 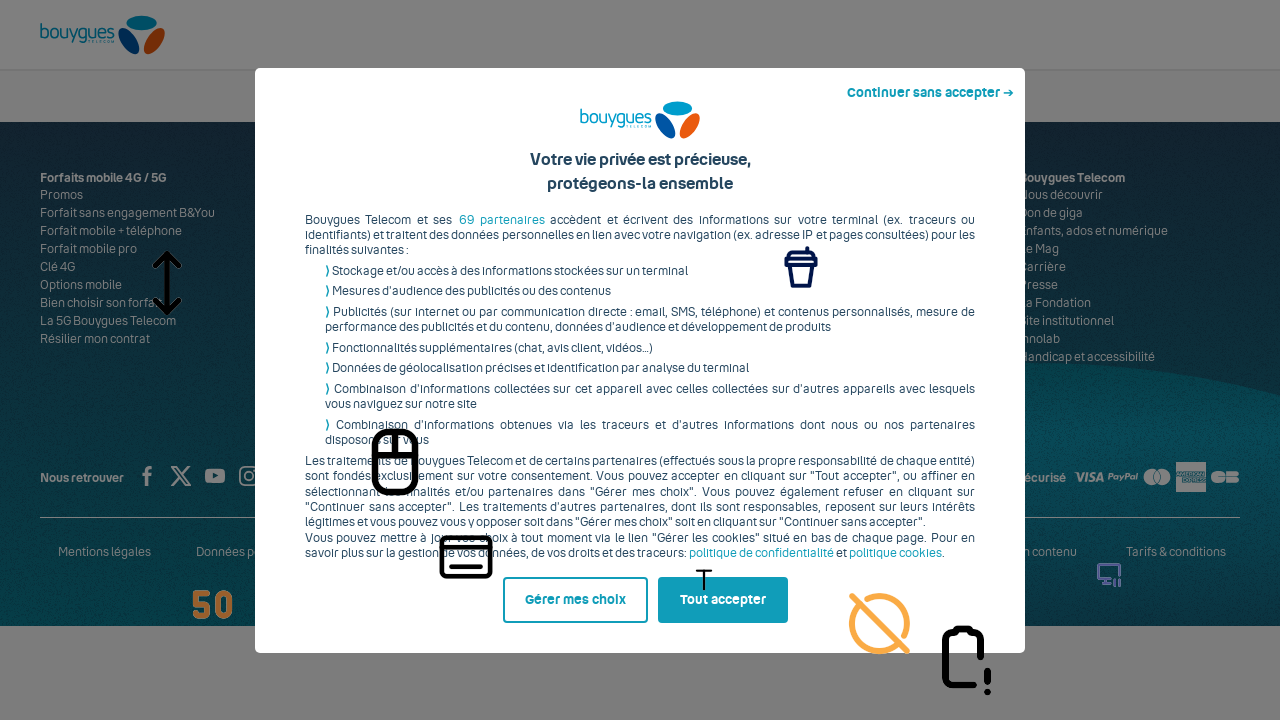 What do you see at coordinates (963, 657) in the screenshot?
I see `indicates low battery warning` at bounding box center [963, 657].